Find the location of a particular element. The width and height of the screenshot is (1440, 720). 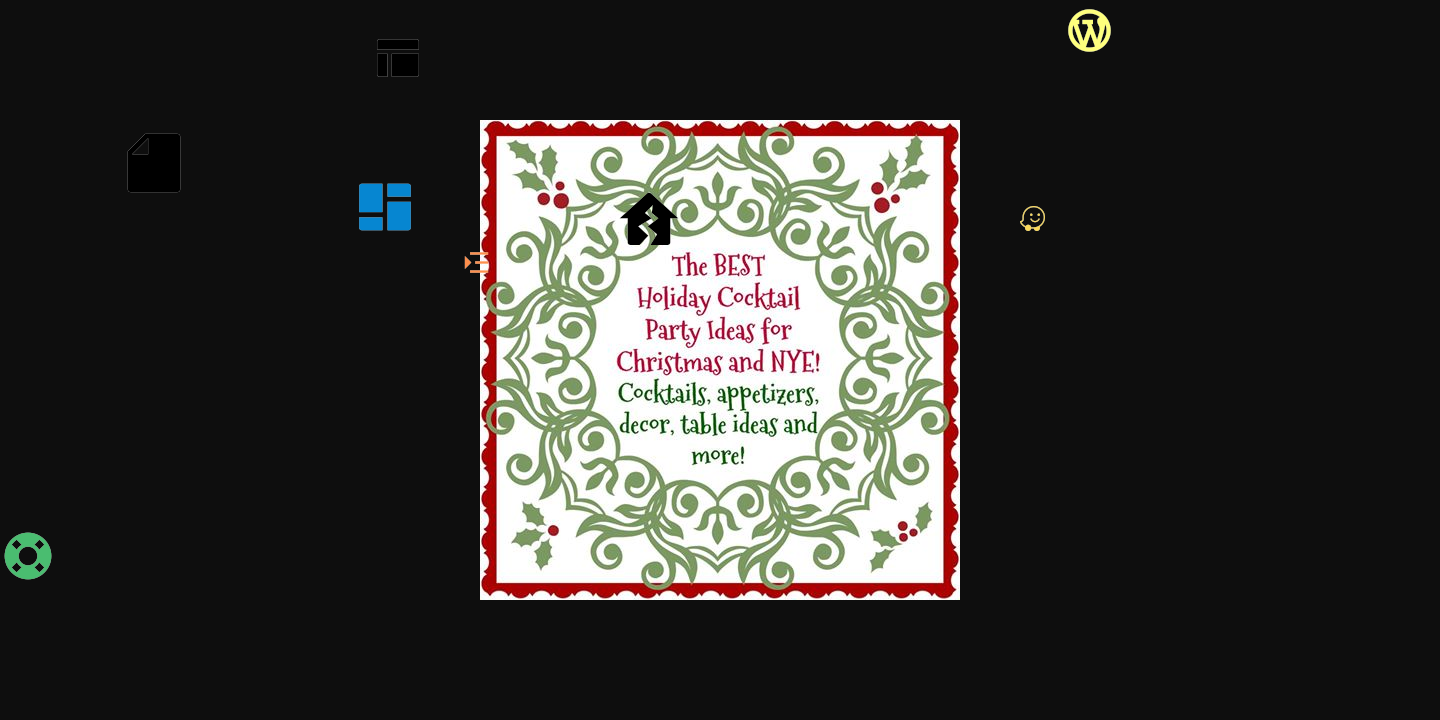

access help or support is located at coordinates (28, 556).